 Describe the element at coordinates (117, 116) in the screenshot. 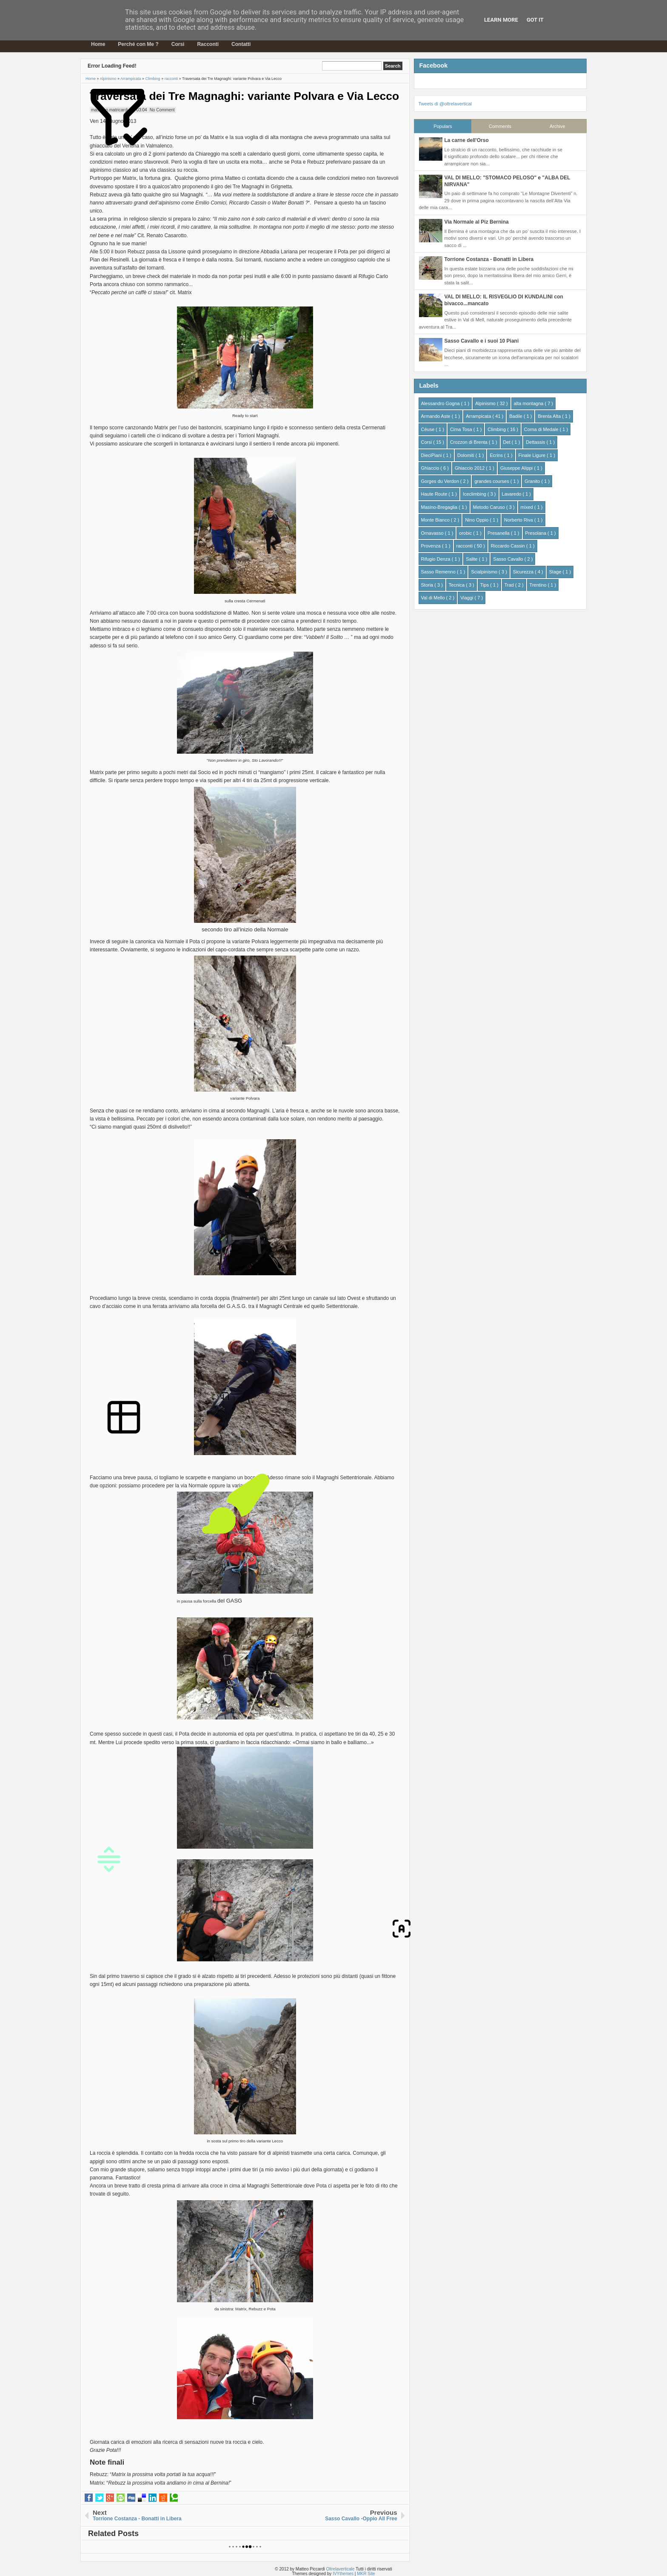

I see `filter applied successfully` at that location.